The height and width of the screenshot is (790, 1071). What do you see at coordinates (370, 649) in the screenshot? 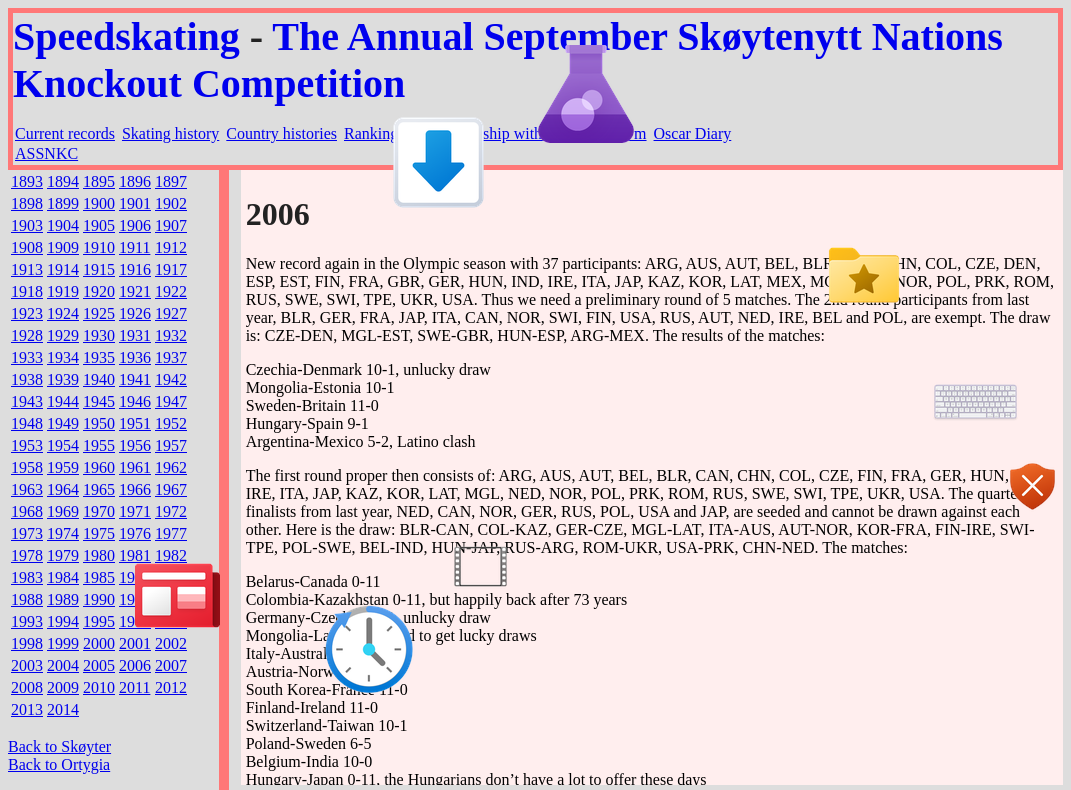
I see `open the reservations app` at bounding box center [370, 649].